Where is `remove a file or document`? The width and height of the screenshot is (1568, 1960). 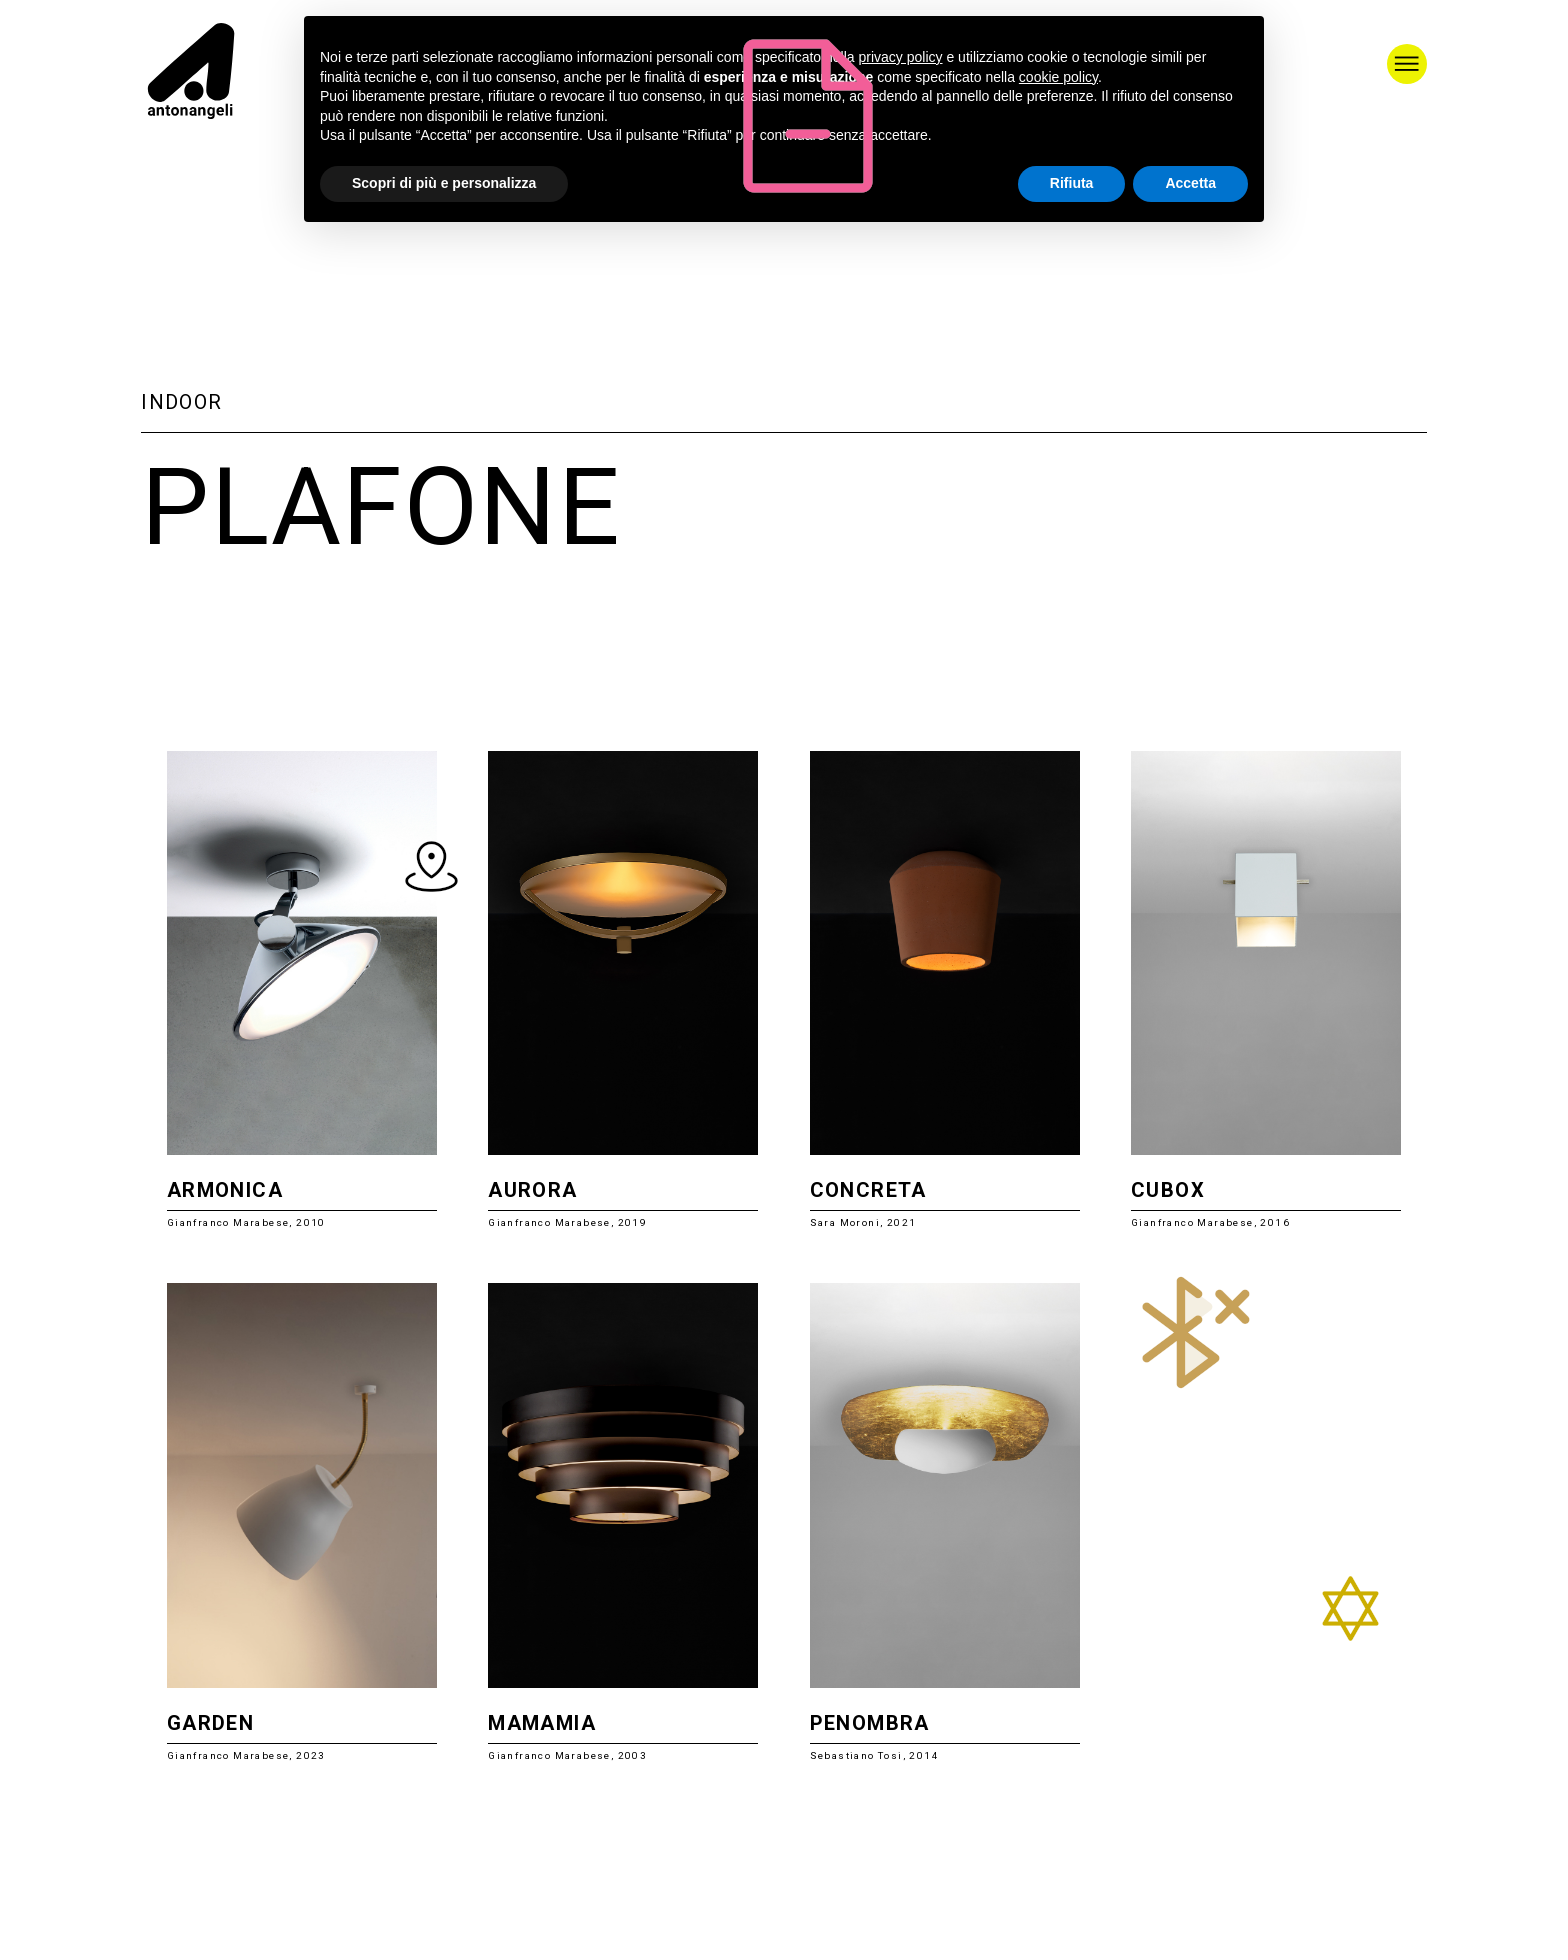 remove a file or document is located at coordinates (808, 116).